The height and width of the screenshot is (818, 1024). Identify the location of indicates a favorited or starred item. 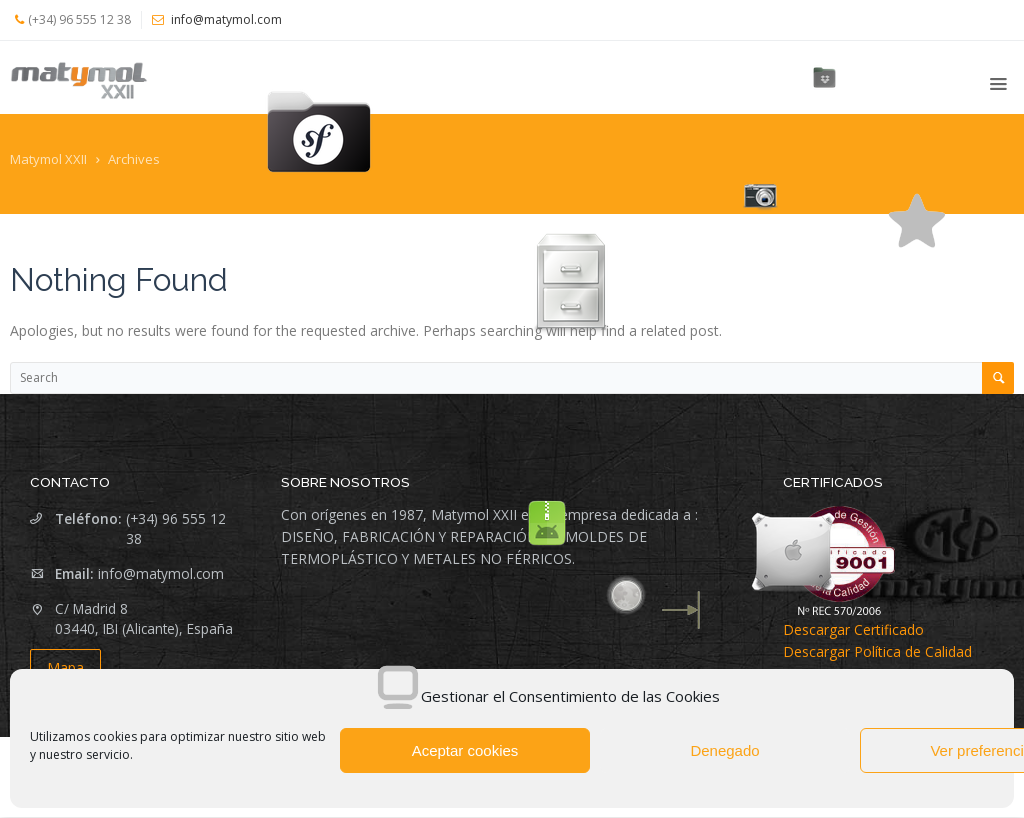
(917, 223).